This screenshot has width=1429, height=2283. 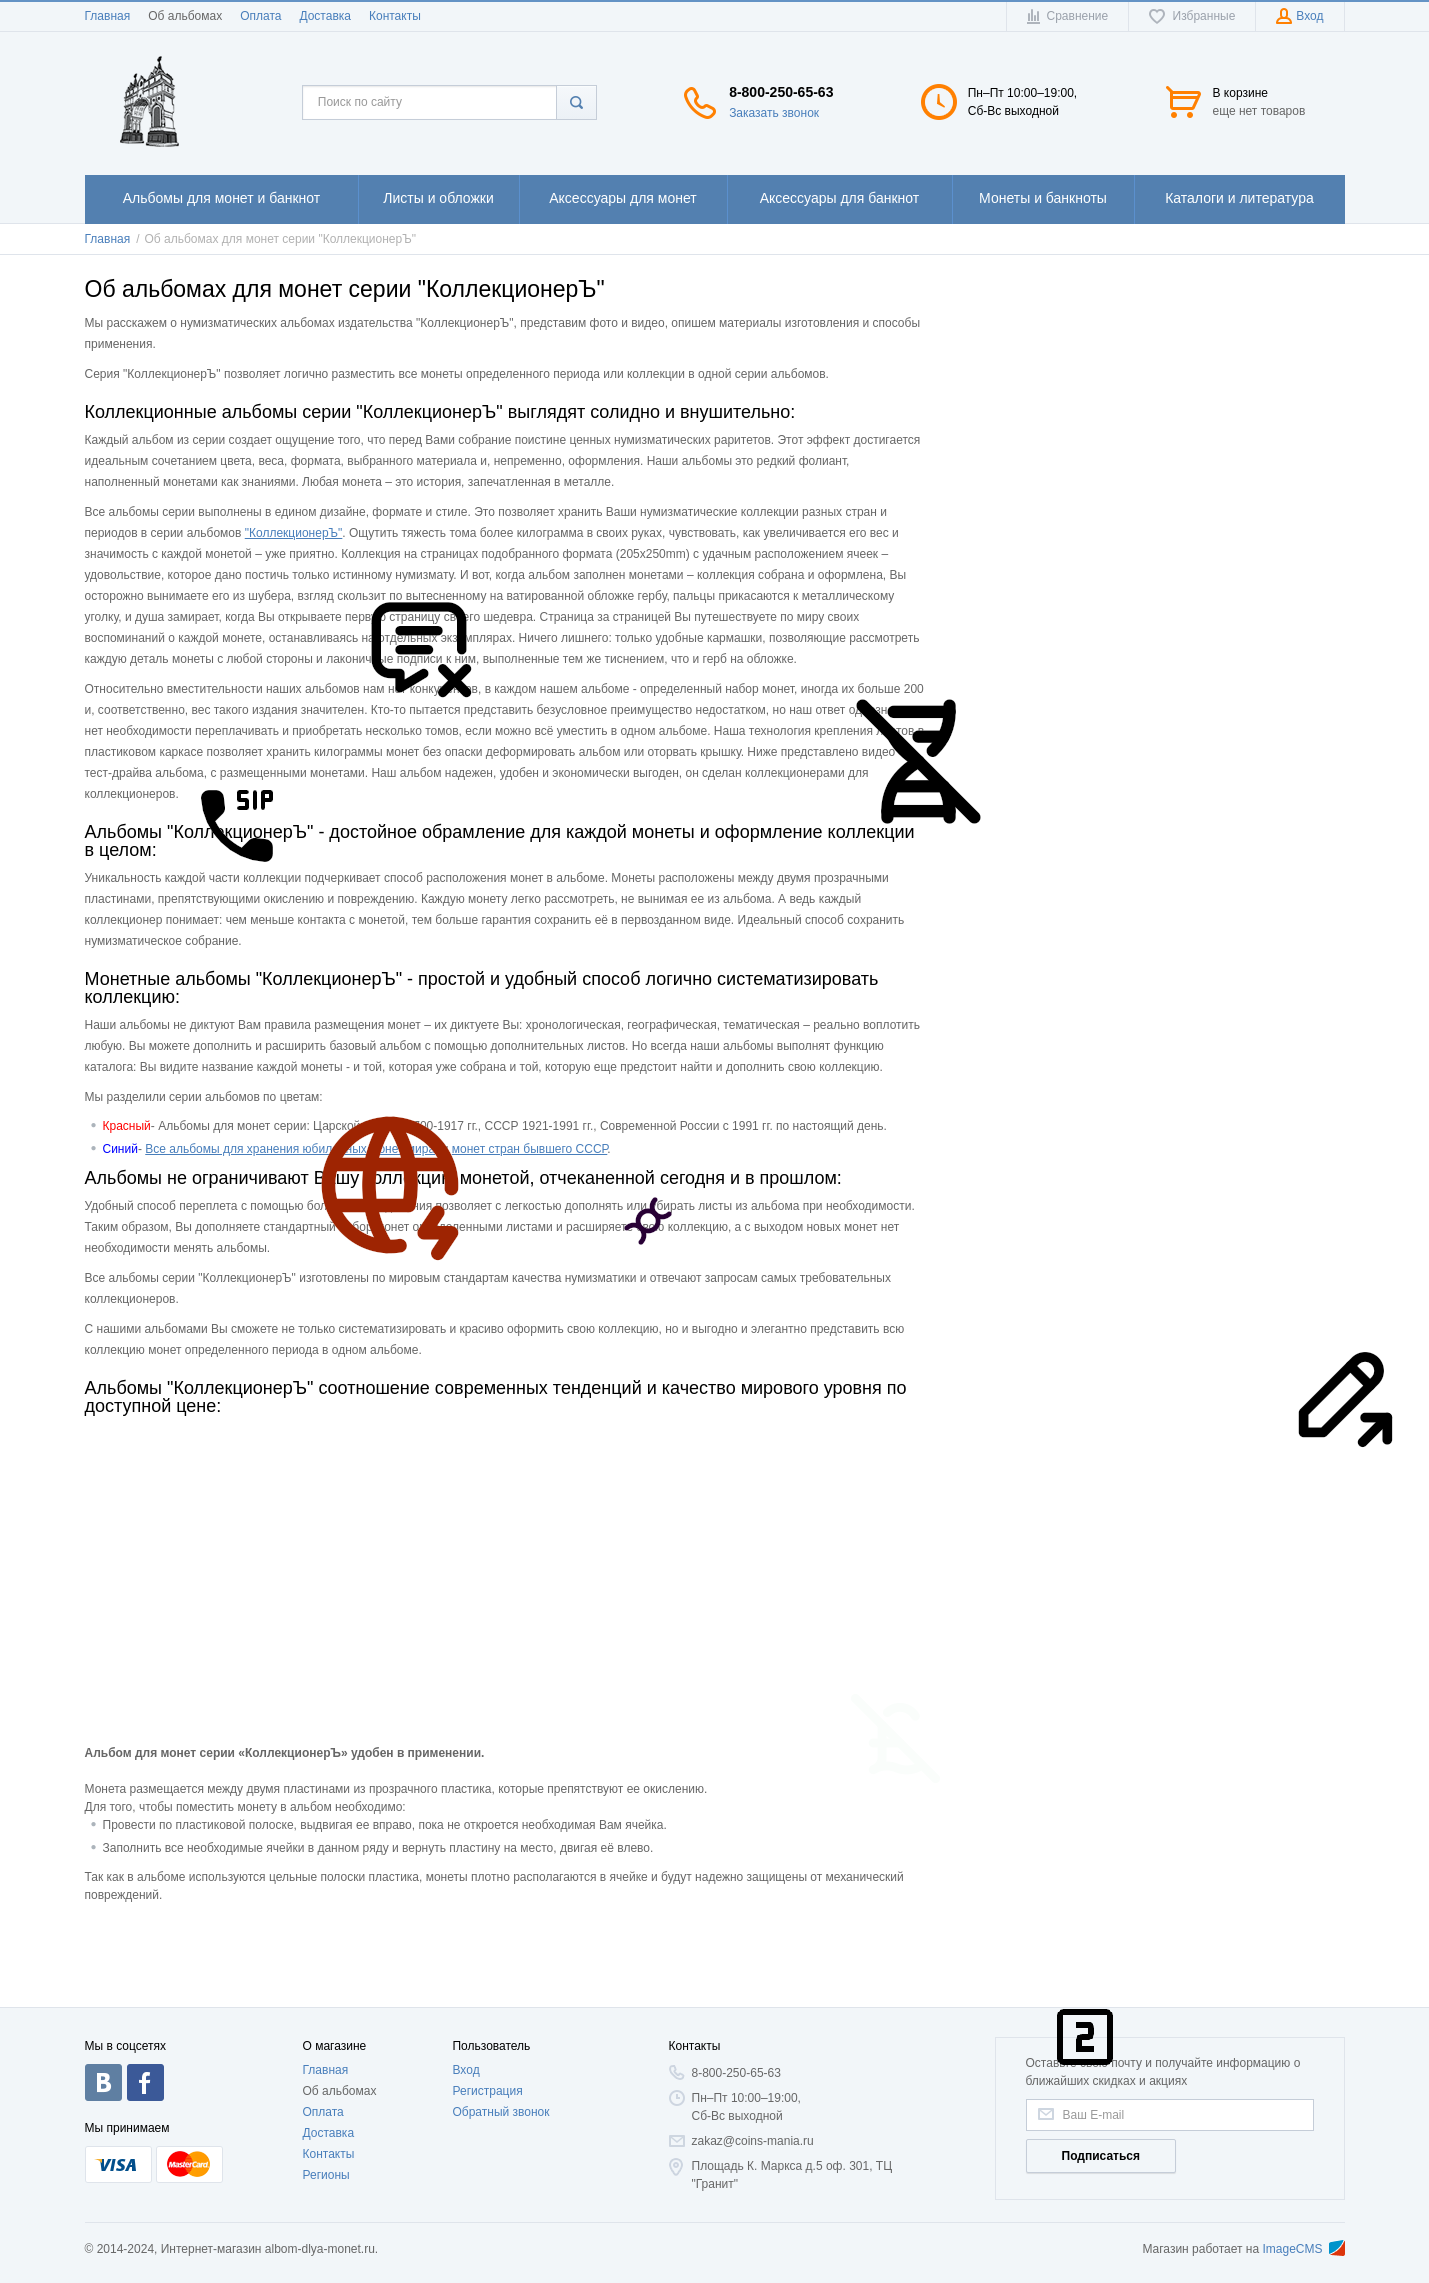 I want to click on share your edits or annotations, so click(x=1343, y=1393).